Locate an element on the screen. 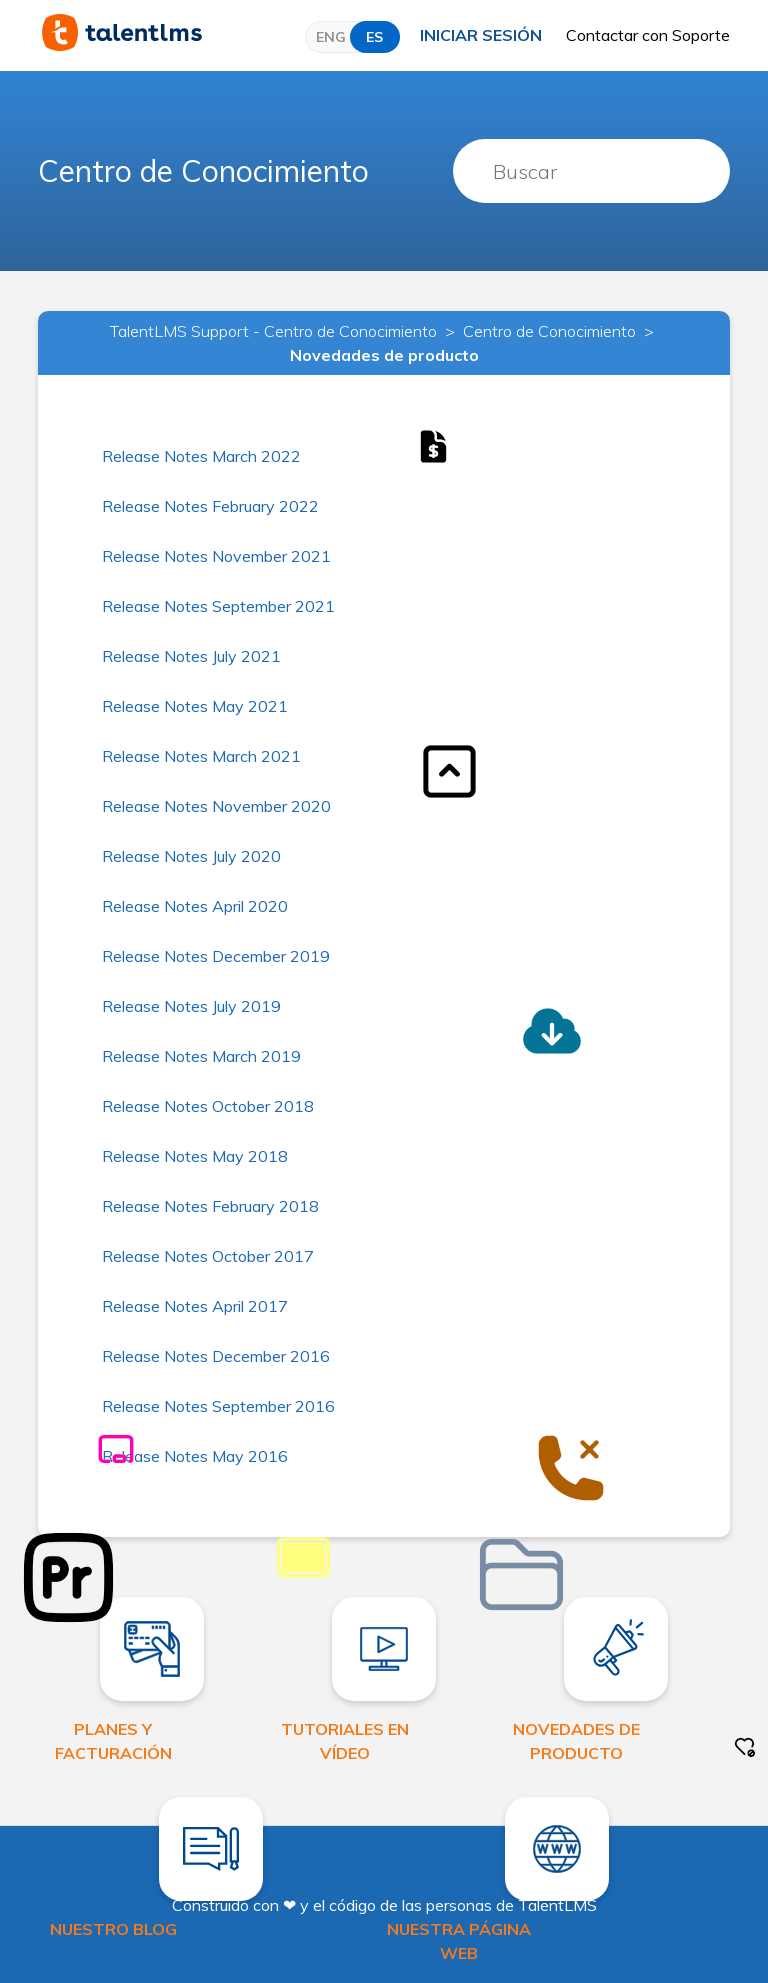 The height and width of the screenshot is (1983, 768). collapse or minimize a section is located at coordinates (449, 771).